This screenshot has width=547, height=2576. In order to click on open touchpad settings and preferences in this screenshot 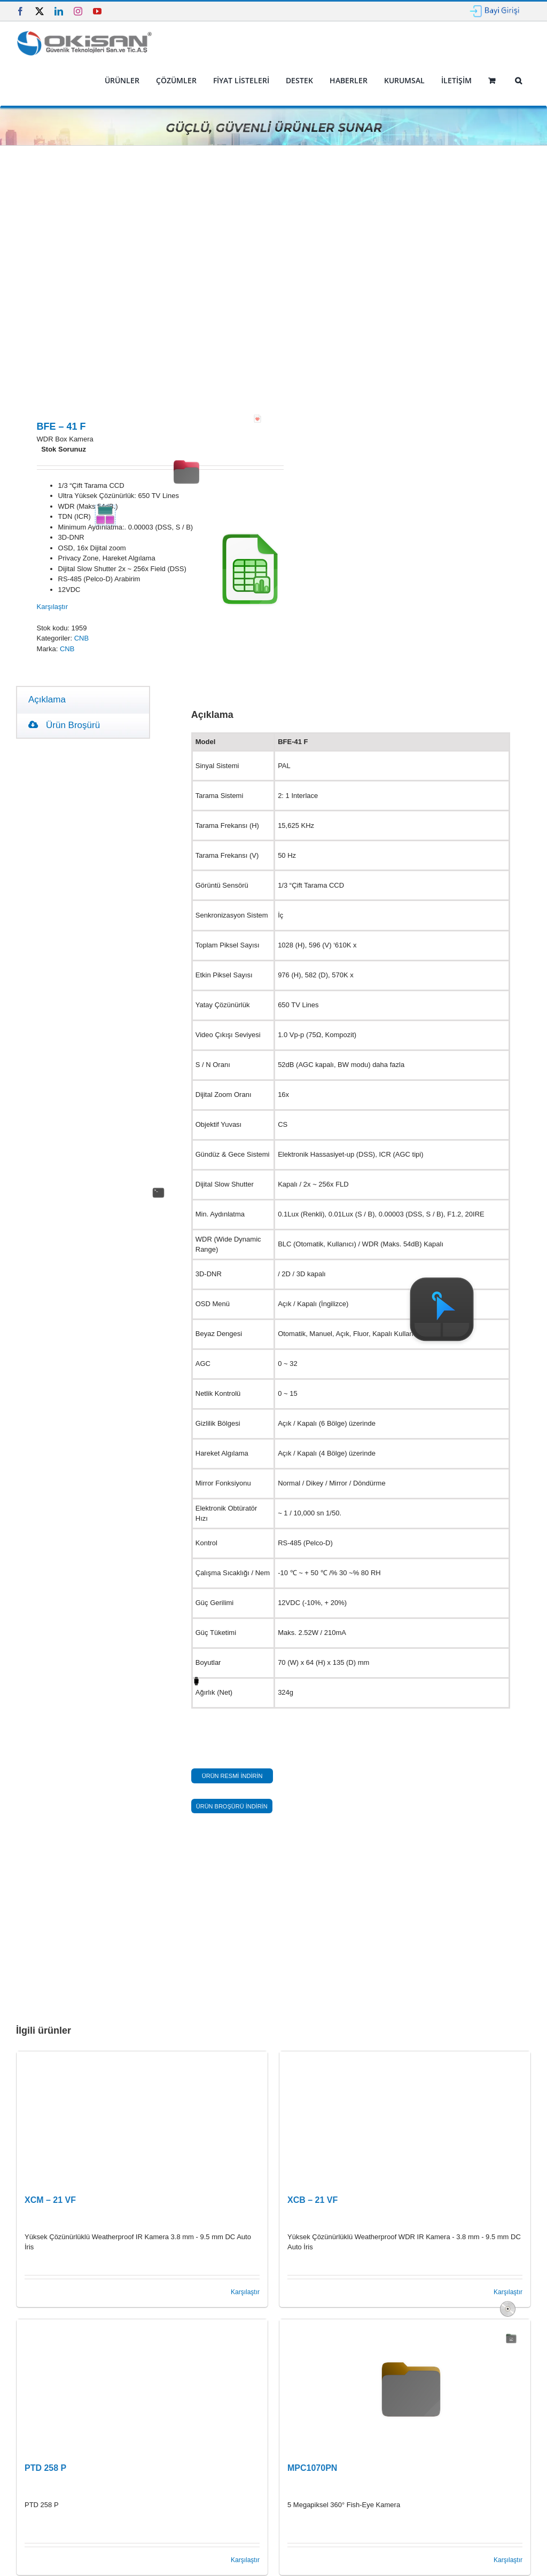, I will do `click(442, 1310)`.